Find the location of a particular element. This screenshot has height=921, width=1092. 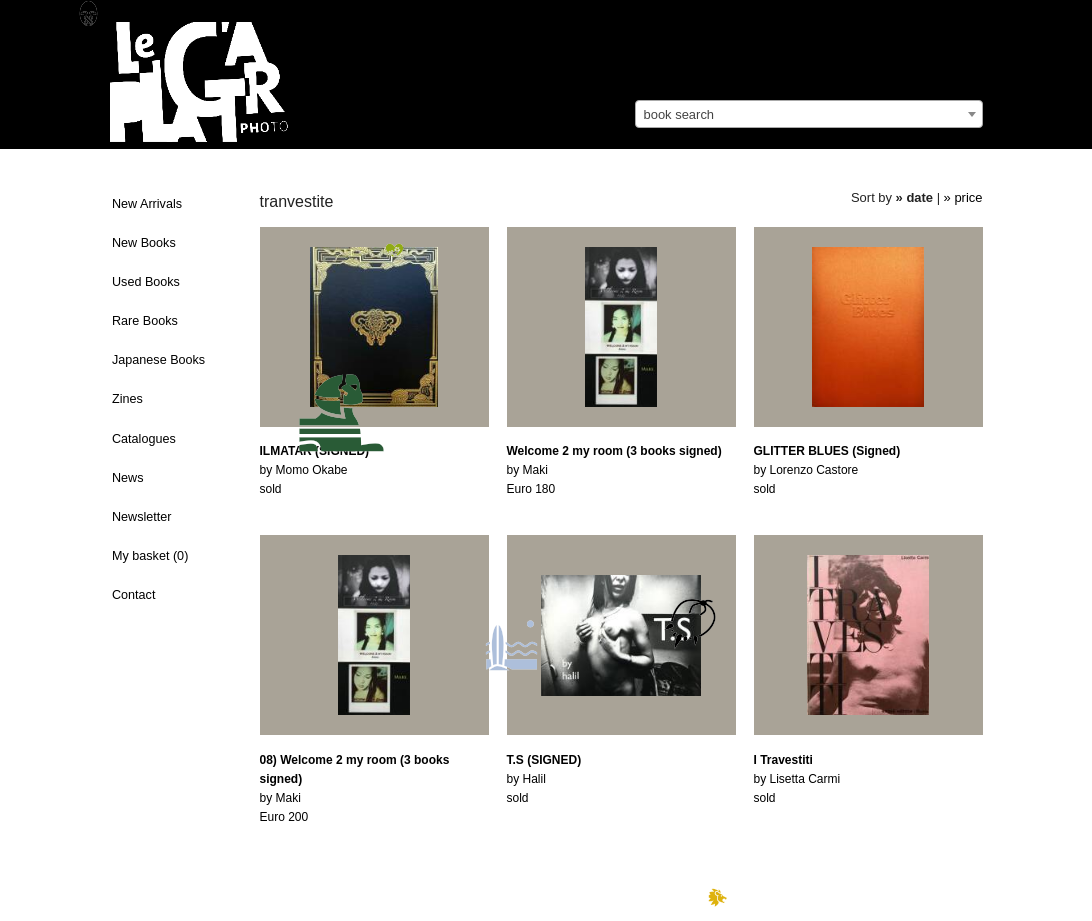

explore ancient Egypt themed content is located at coordinates (341, 409).